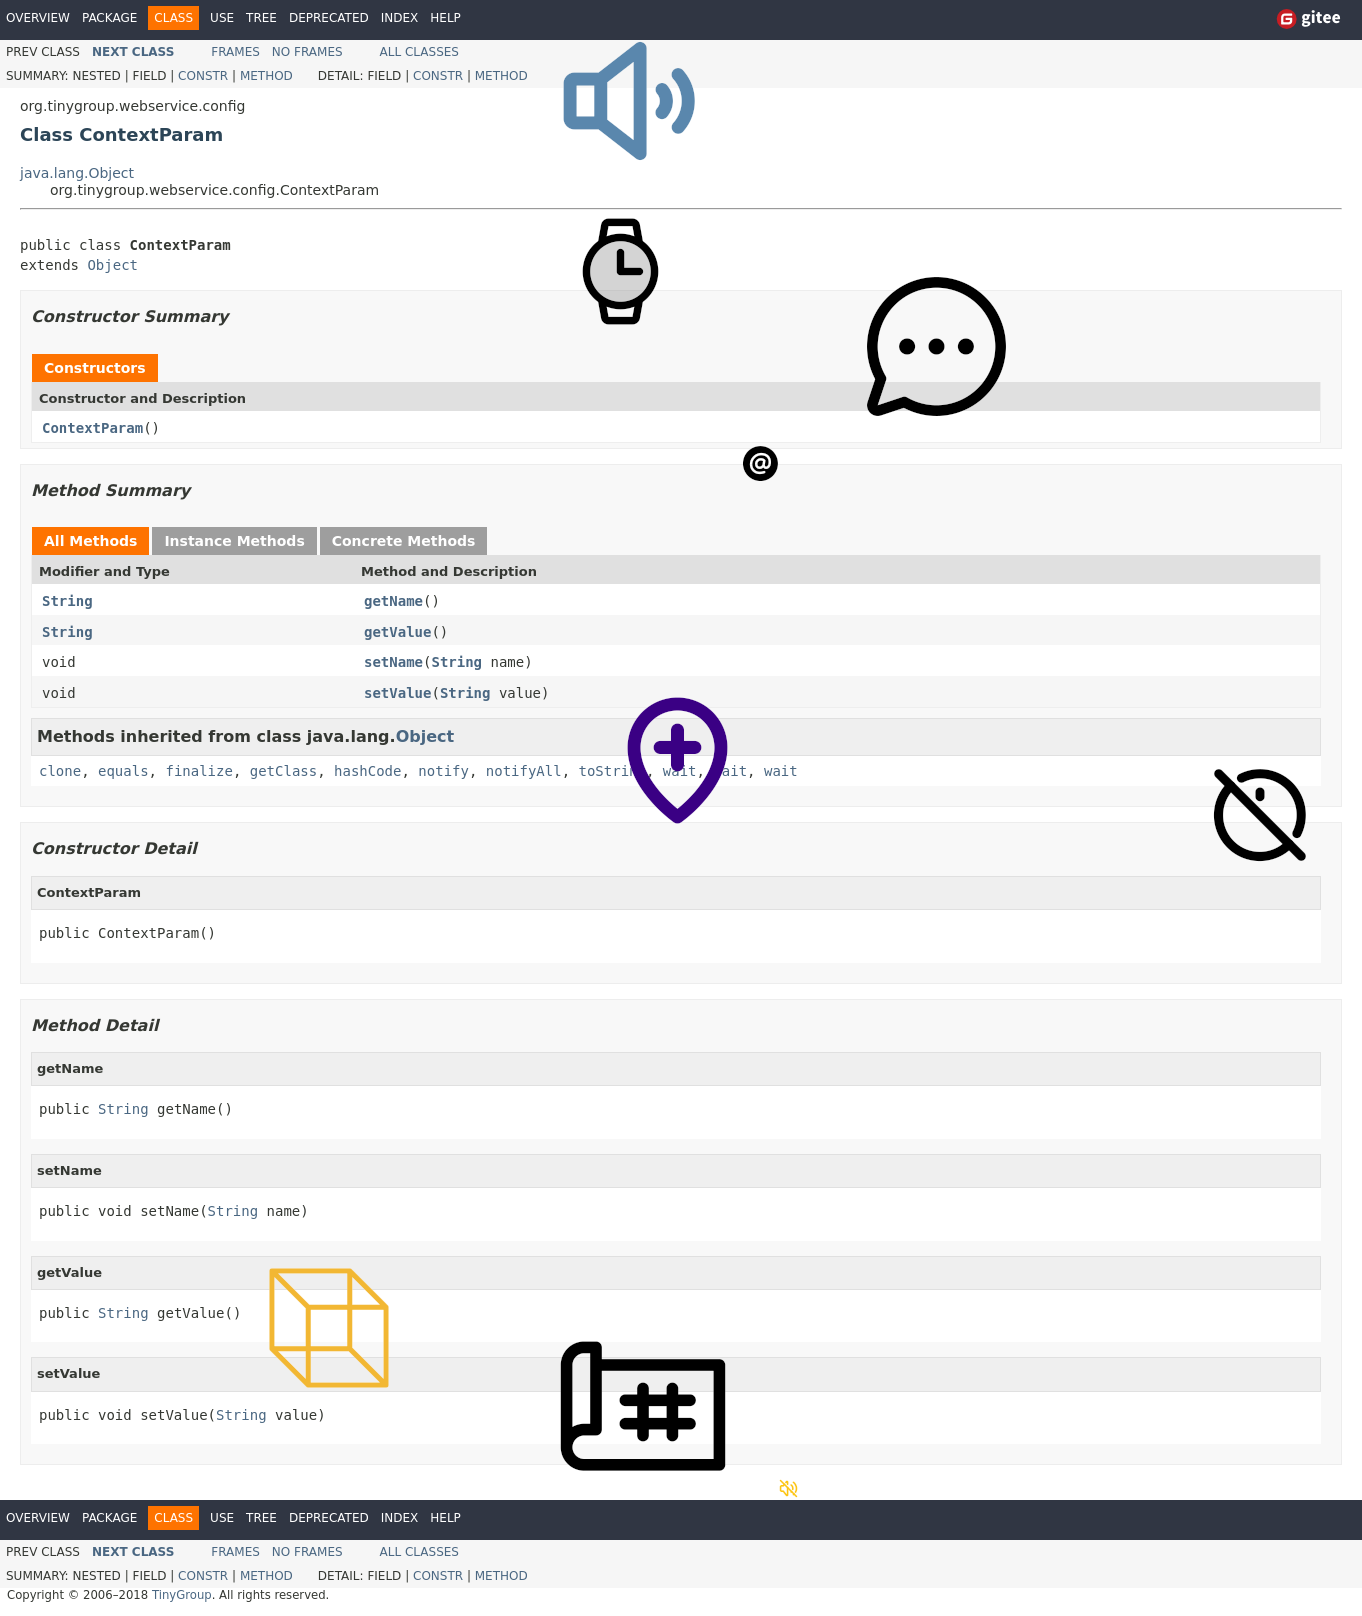 The image size is (1362, 1616). I want to click on view project blueprints or technical plans, so click(643, 1412).